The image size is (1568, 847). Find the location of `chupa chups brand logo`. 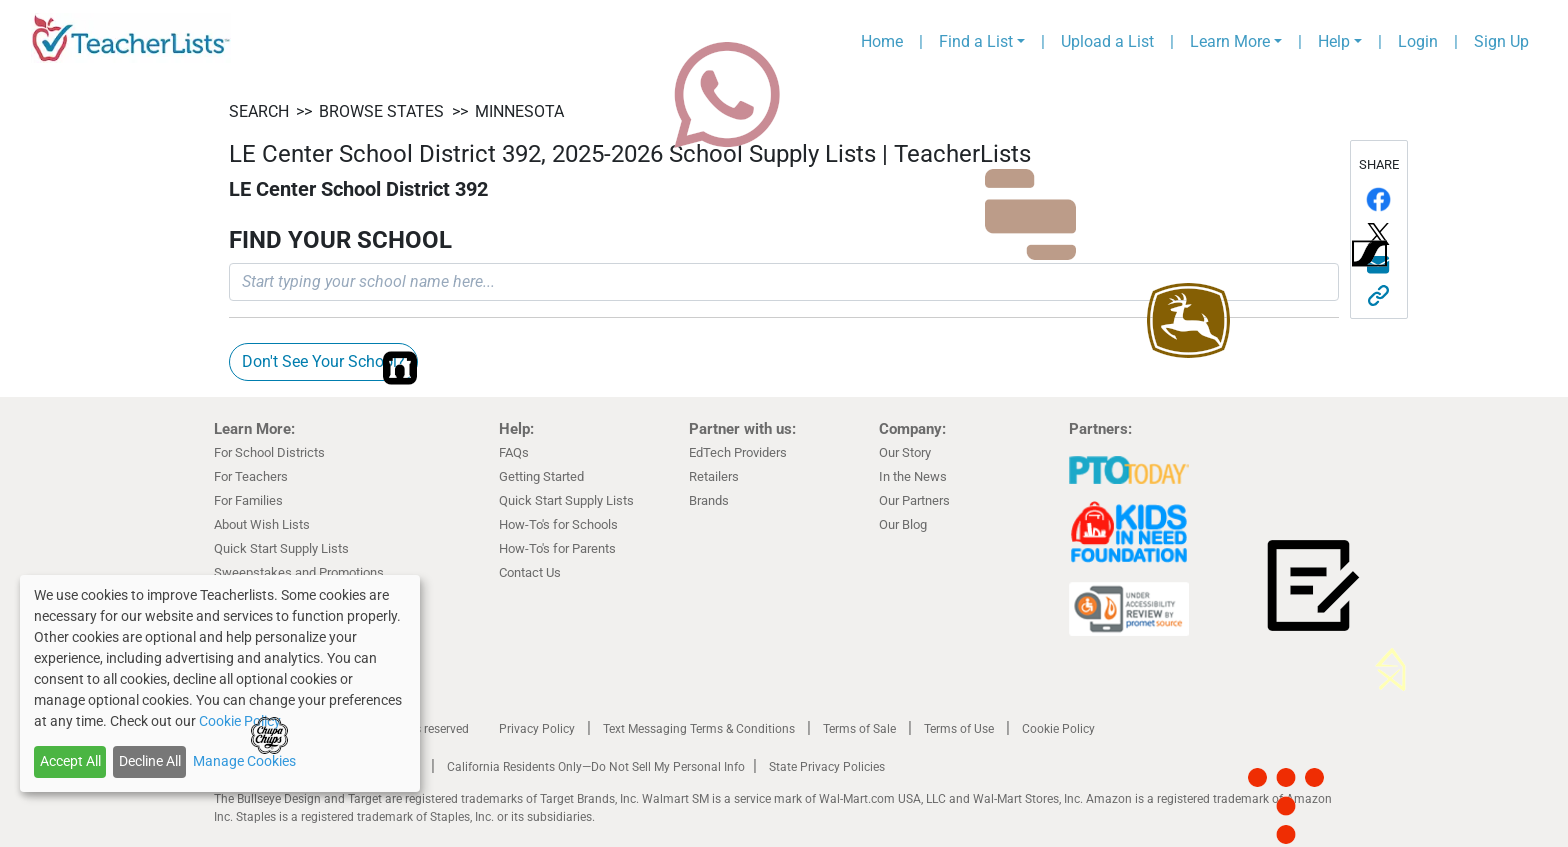

chupa chups brand logo is located at coordinates (269, 735).